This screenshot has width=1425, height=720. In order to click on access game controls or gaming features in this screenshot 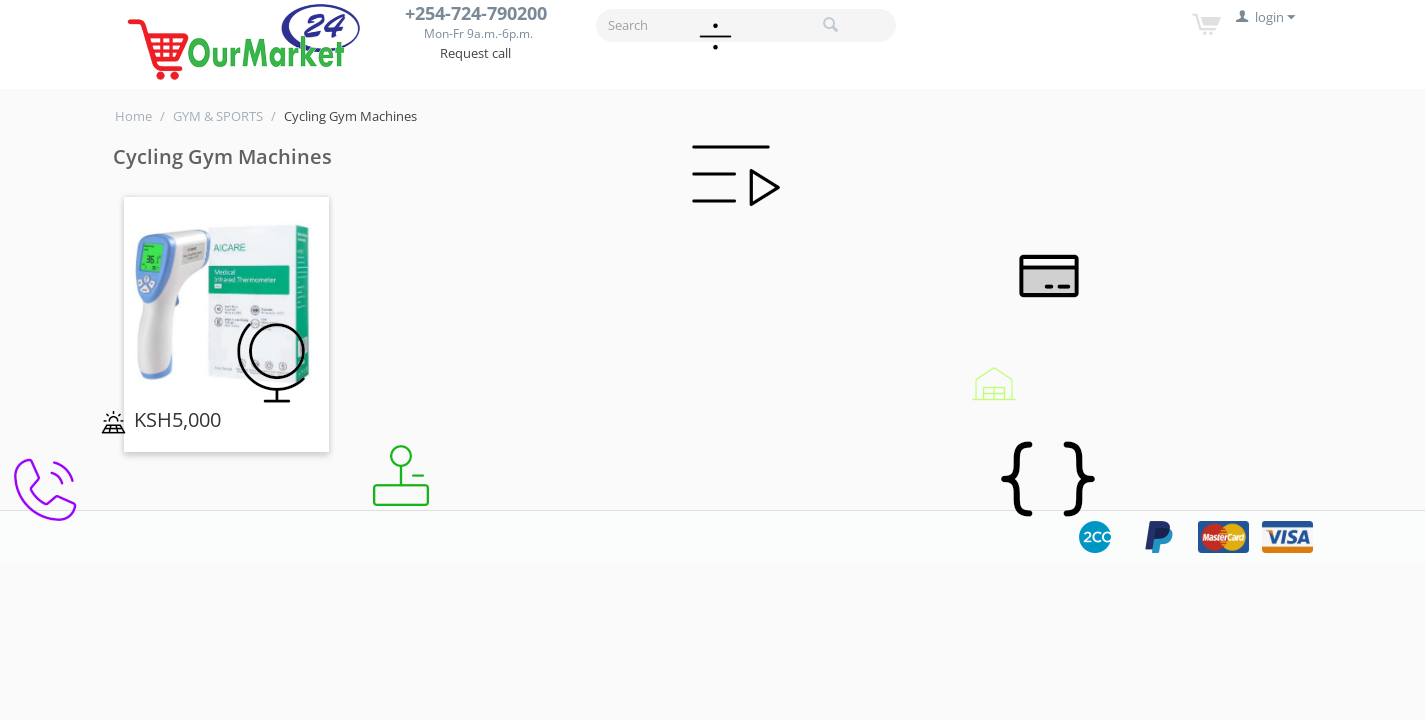, I will do `click(401, 478)`.